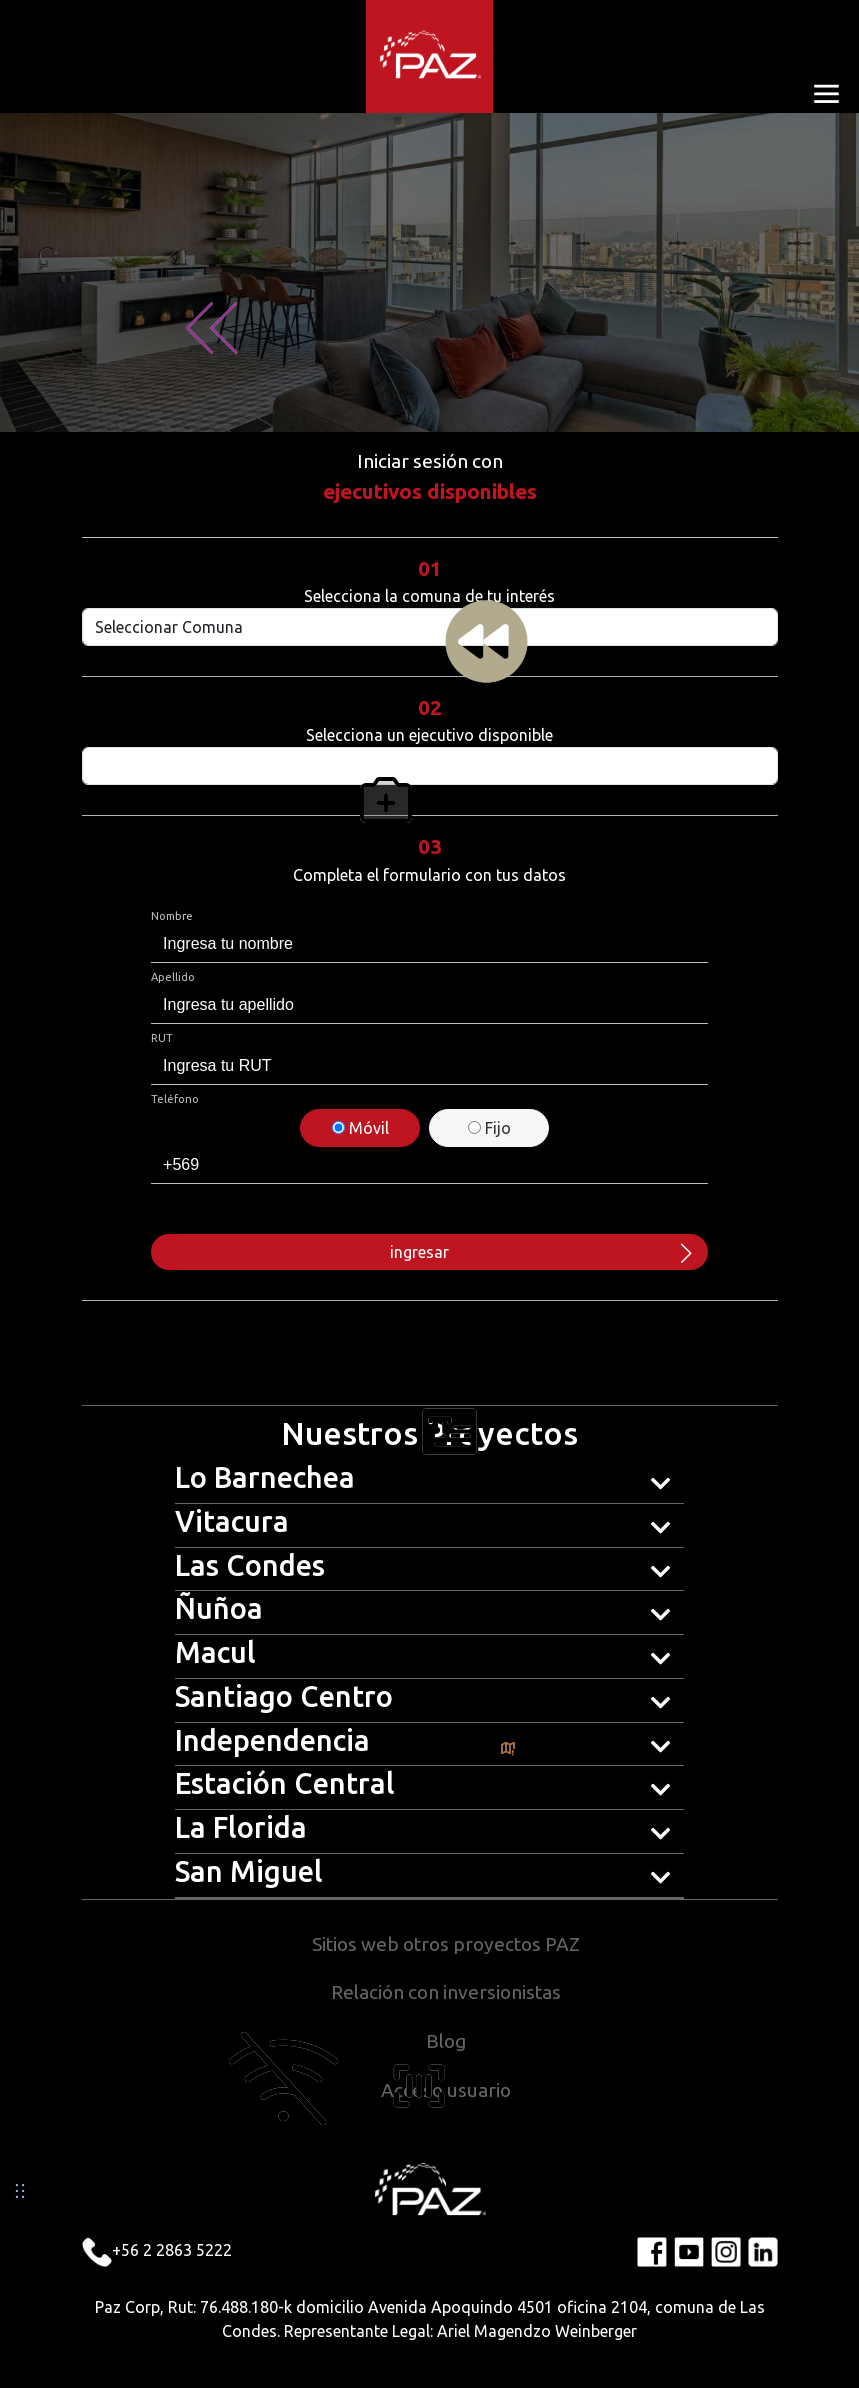  I want to click on map error or issue detected, so click(508, 1748).